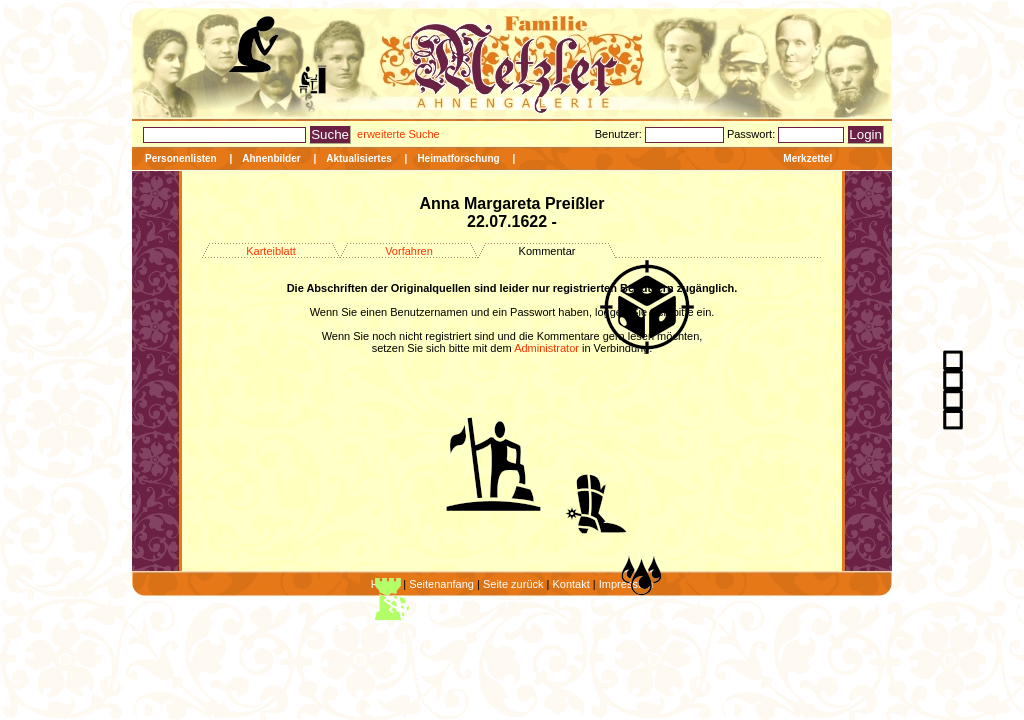 The width and height of the screenshot is (1024, 720). What do you see at coordinates (253, 42) in the screenshot?
I see `indicates a prayer or meditation area` at bounding box center [253, 42].